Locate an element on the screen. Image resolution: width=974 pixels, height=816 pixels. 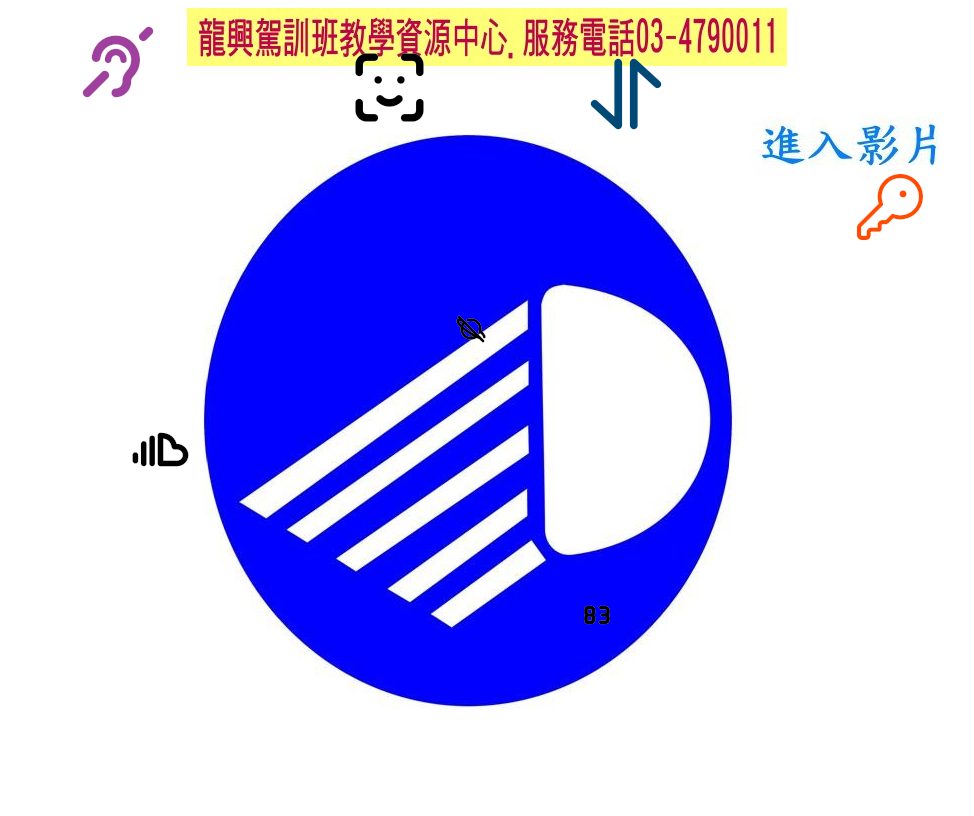
open soundcloud is located at coordinates (160, 449).